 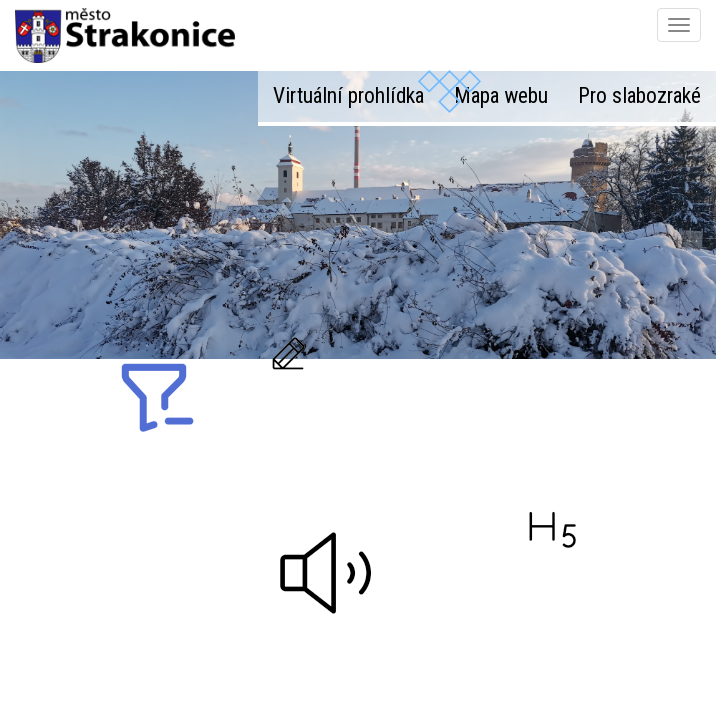 I want to click on format text as heading level 5, so click(x=550, y=529).